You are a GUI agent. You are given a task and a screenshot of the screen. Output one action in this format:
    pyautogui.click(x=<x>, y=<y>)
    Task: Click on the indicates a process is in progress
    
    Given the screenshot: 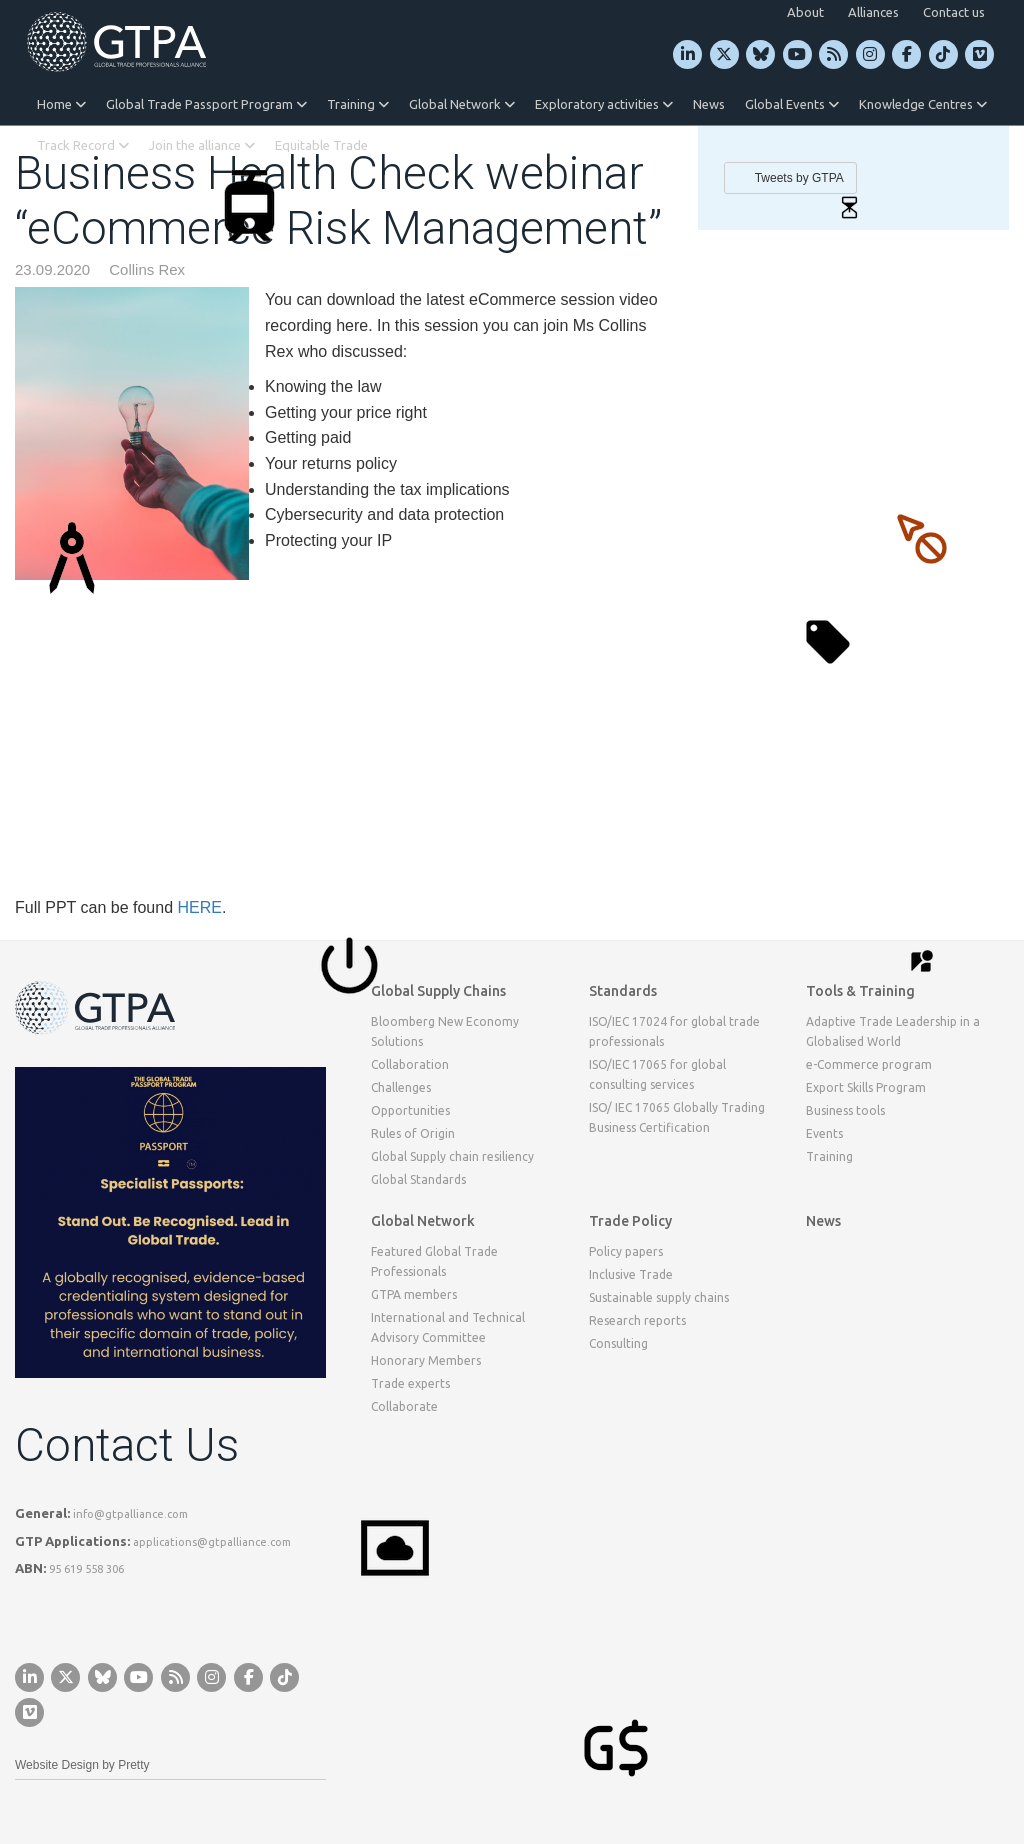 What is the action you would take?
    pyautogui.click(x=849, y=207)
    